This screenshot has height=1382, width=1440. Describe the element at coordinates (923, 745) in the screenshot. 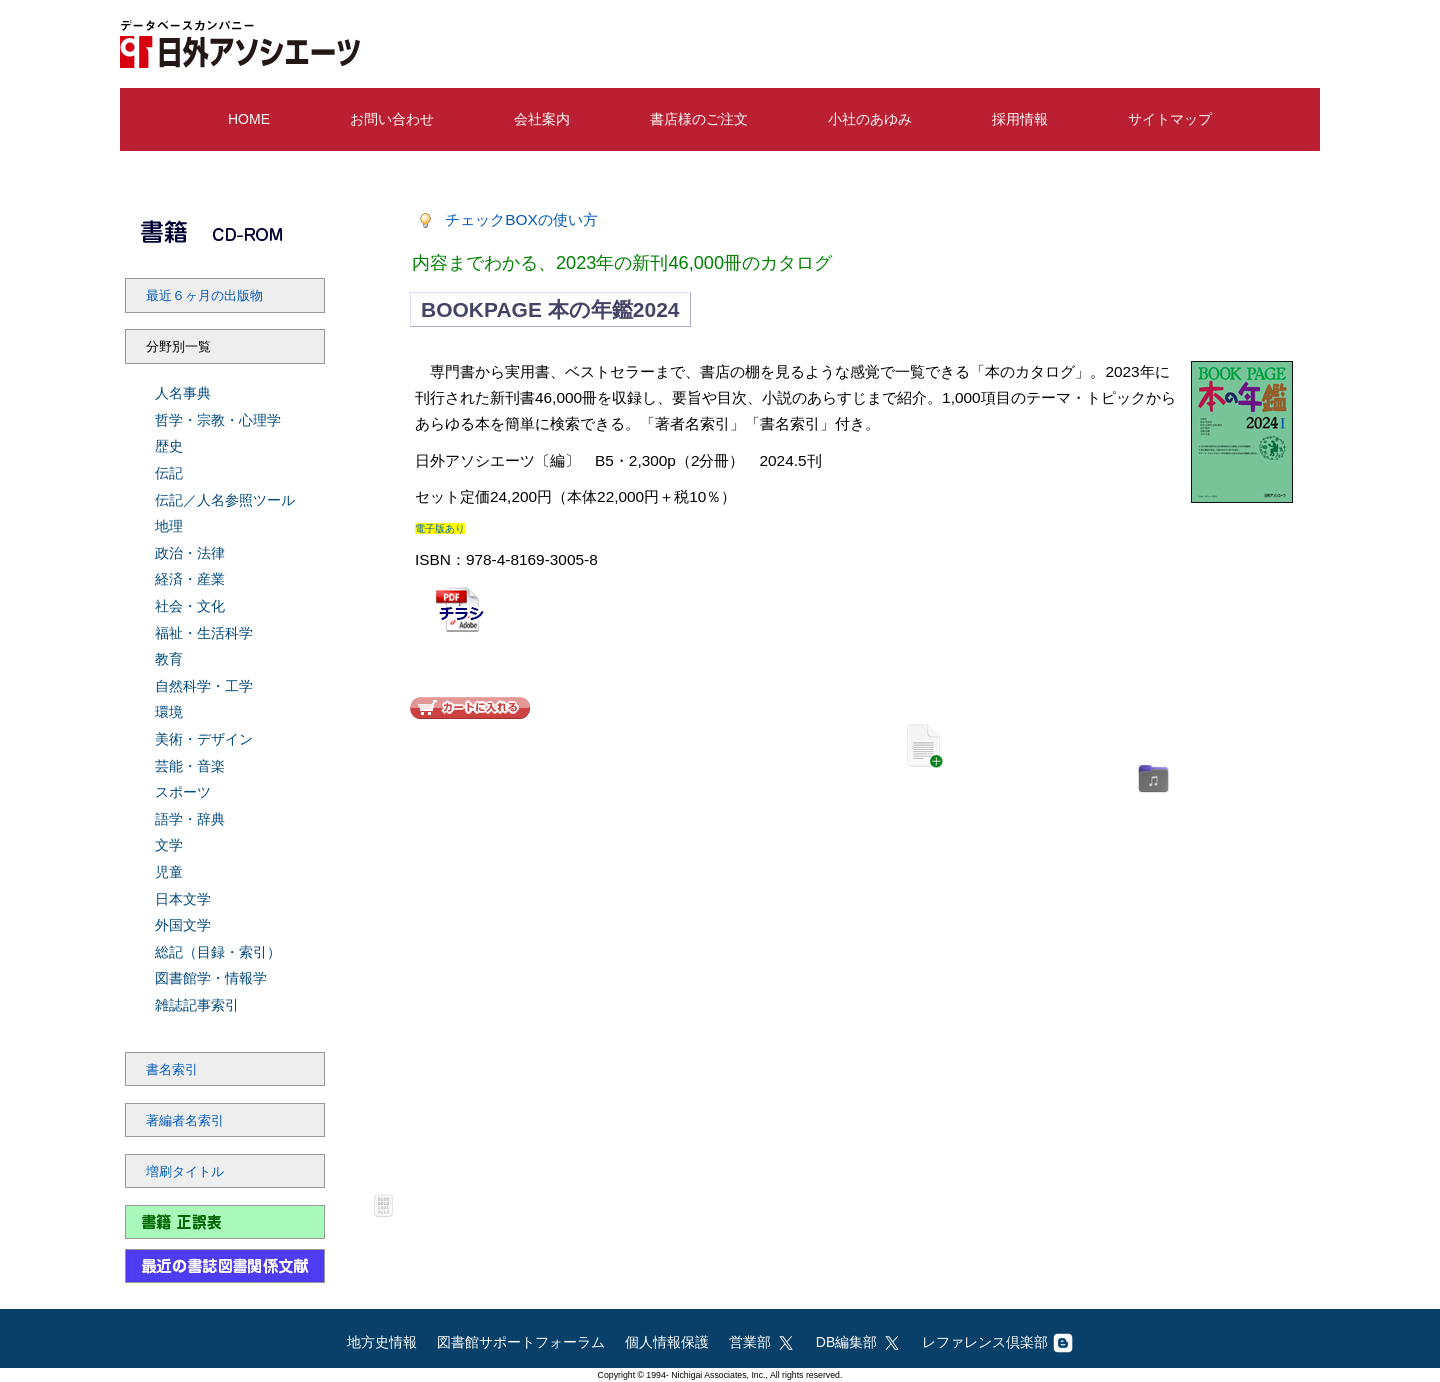

I see `create a new document` at that location.